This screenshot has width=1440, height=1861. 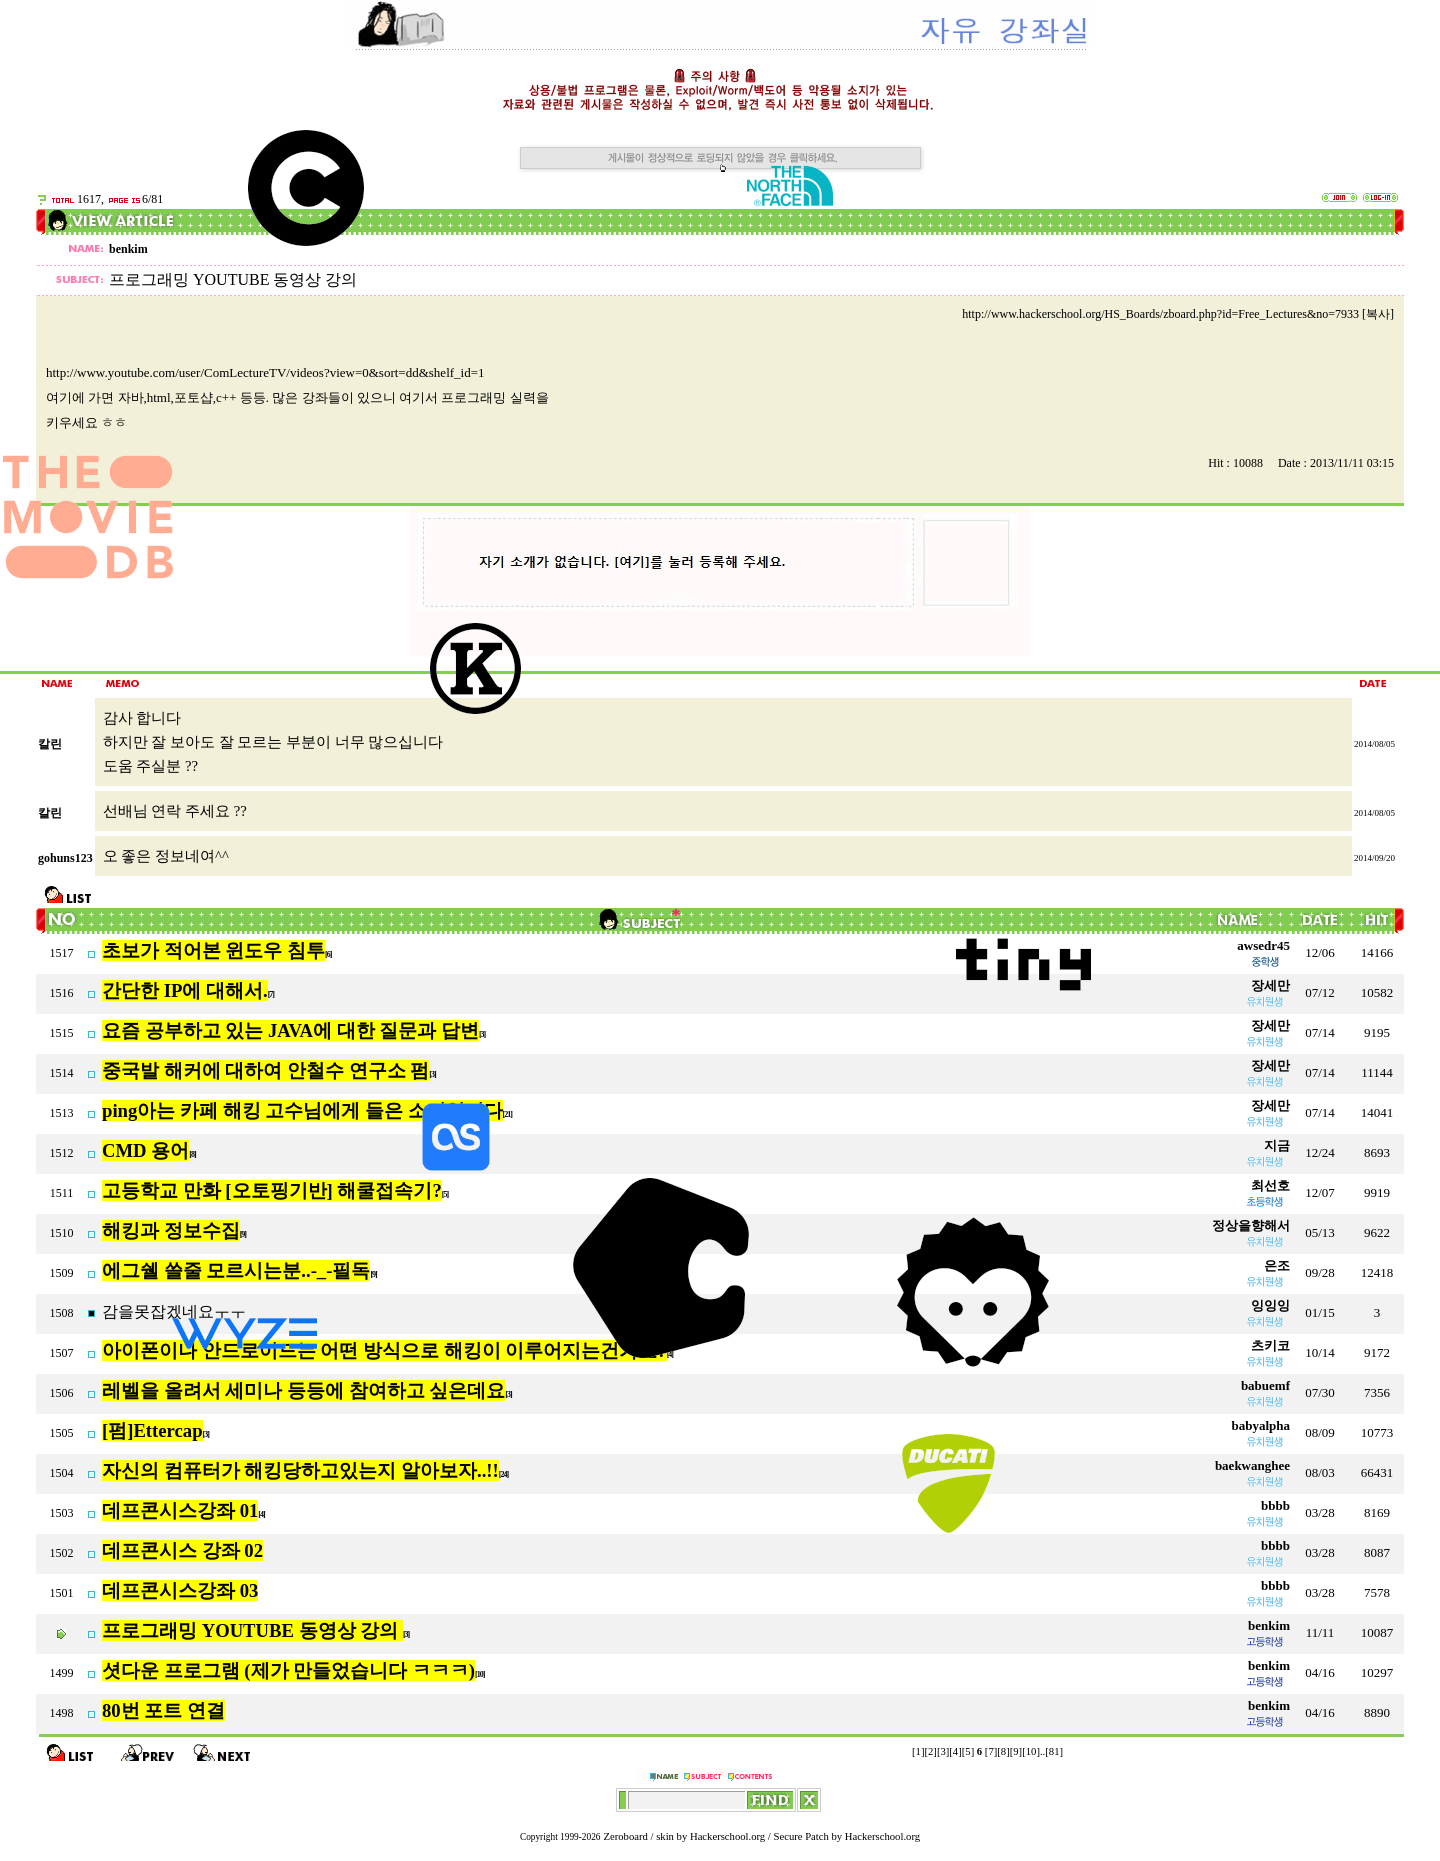 What do you see at coordinates (456, 1137) in the screenshot?
I see `open Last.fm app or profile` at bounding box center [456, 1137].